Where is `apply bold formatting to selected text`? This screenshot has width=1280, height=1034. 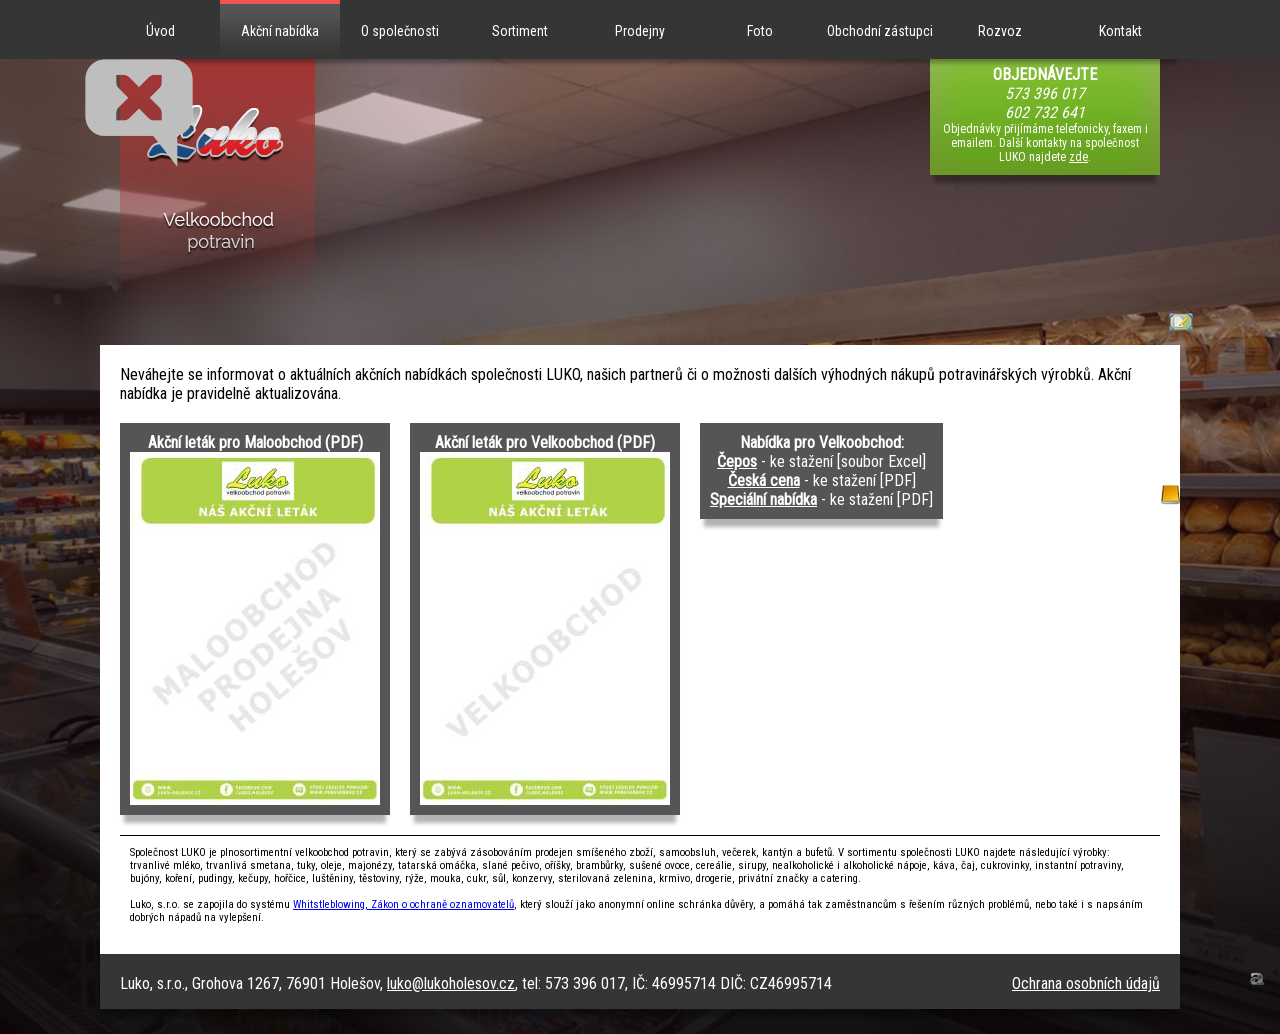
apply bold formatting to selected text is located at coordinates (1257, 979).